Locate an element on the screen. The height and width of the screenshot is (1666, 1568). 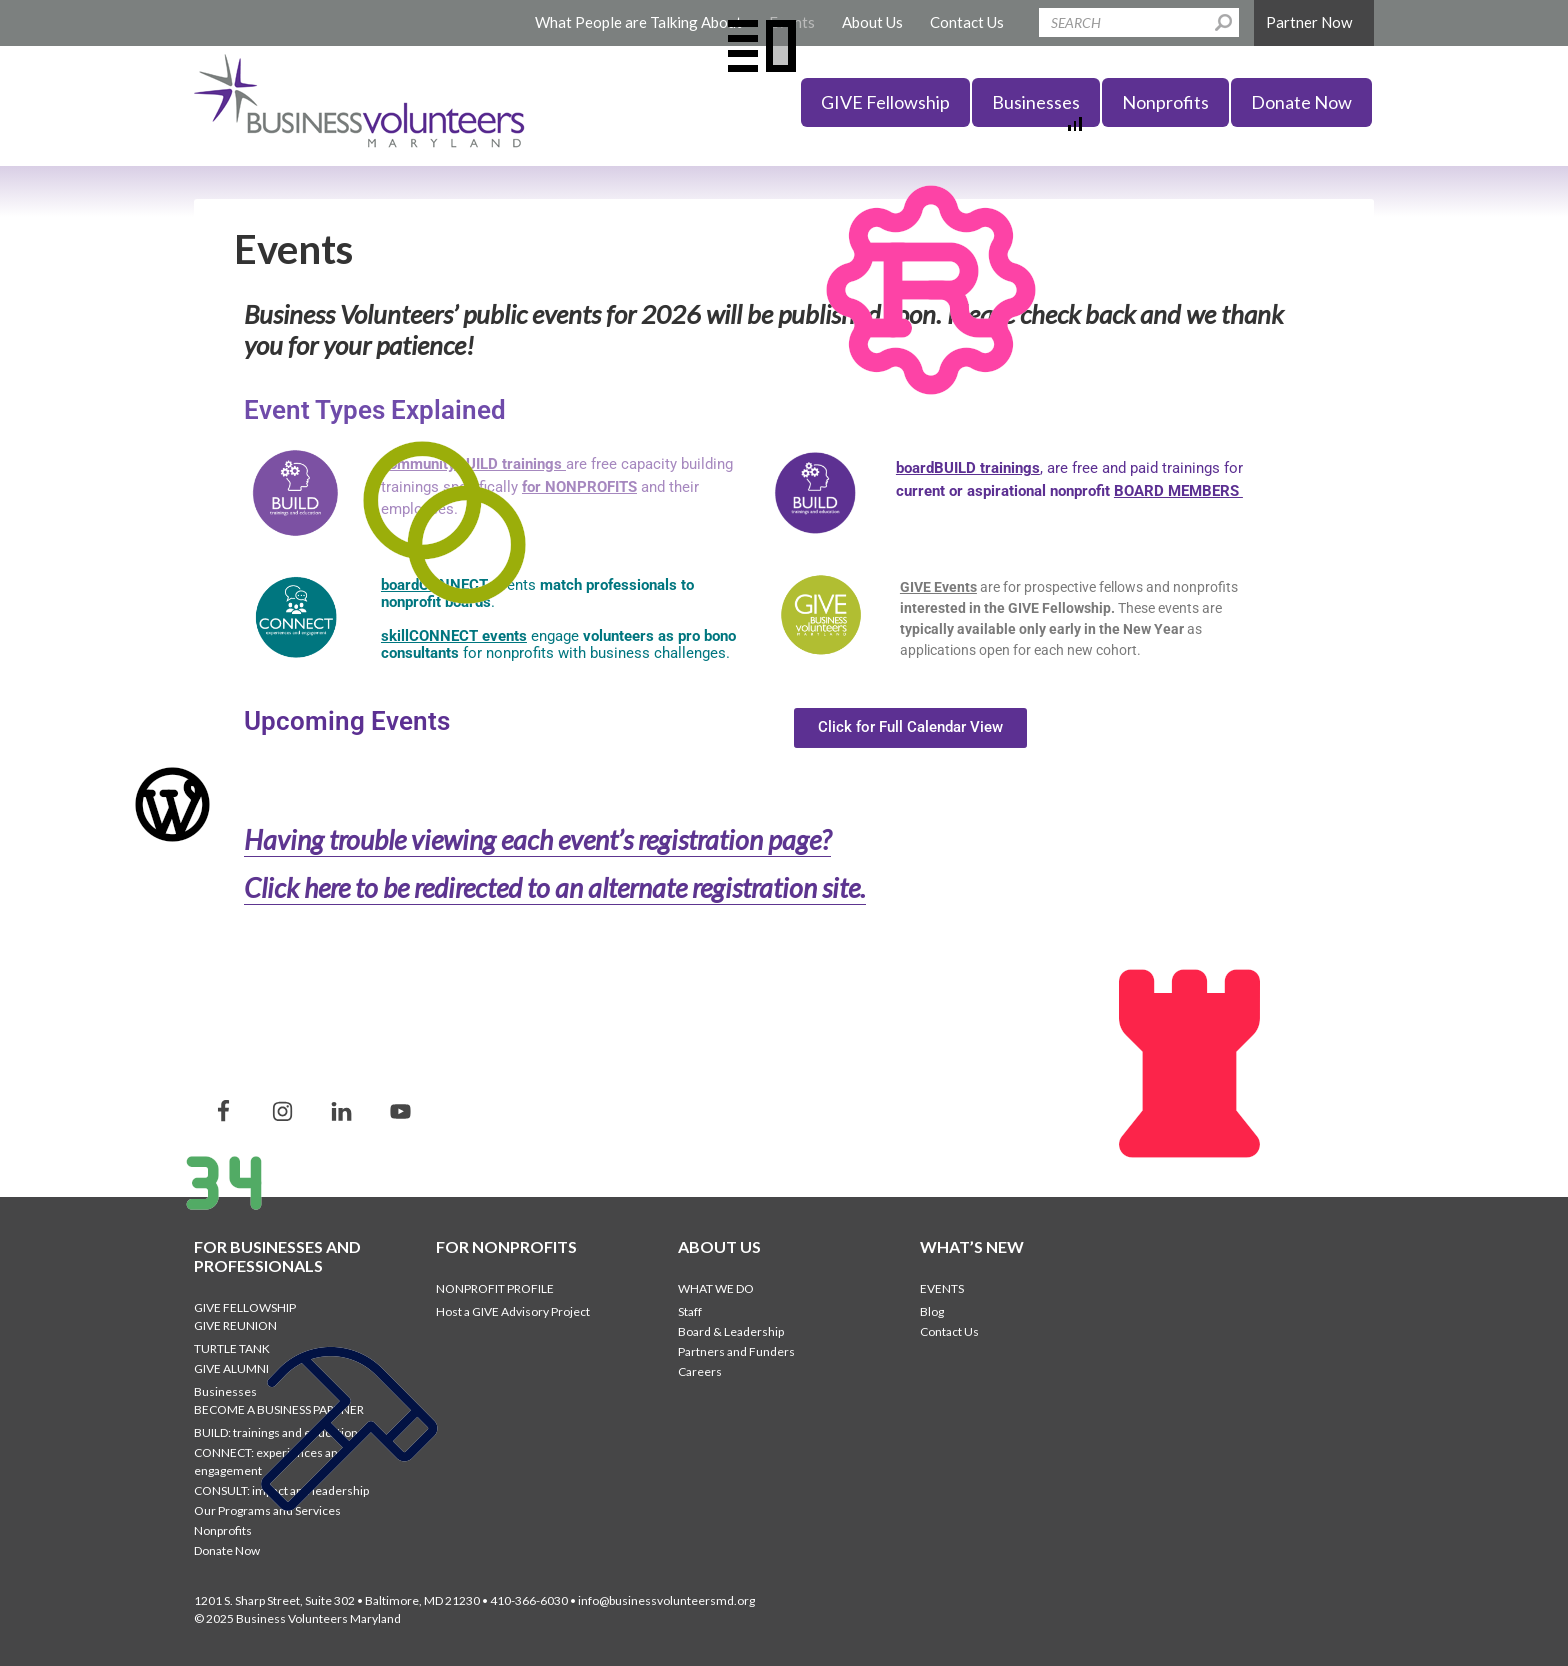
indicates item number 34 in a list or sequence is located at coordinates (224, 1183).